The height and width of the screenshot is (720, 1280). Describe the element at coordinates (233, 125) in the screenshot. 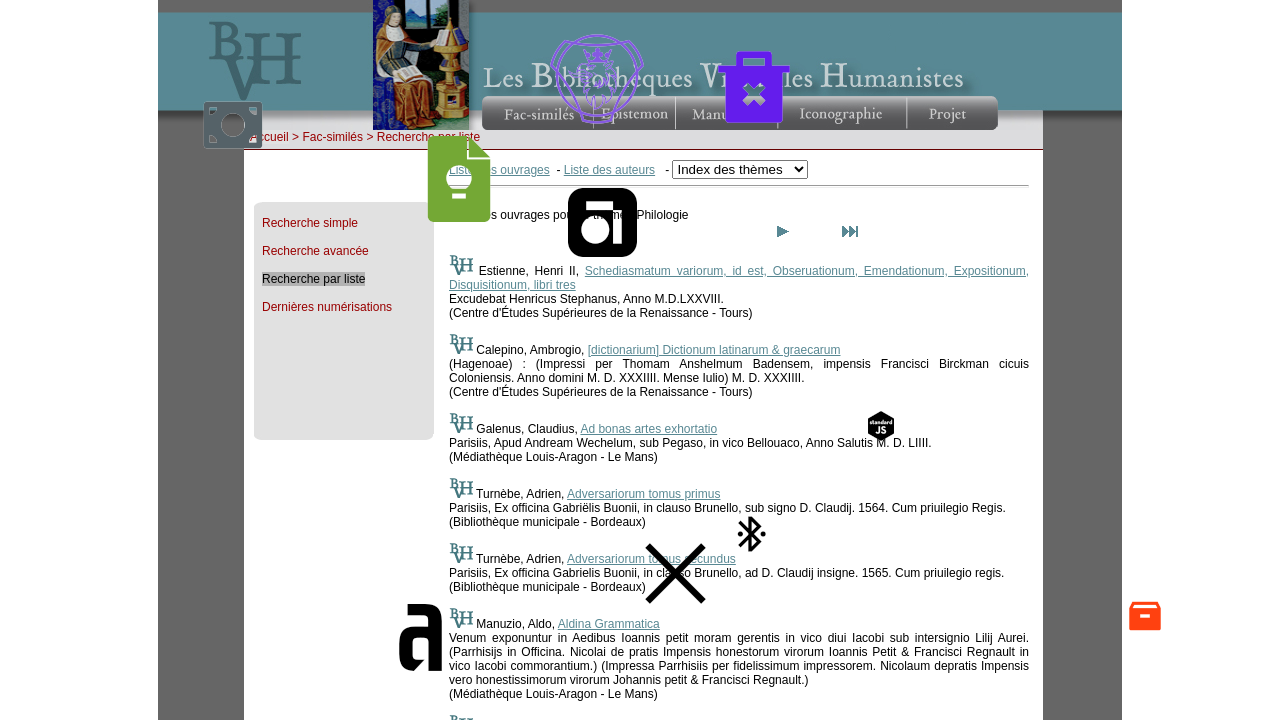

I see `view cash or currency balance` at that location.